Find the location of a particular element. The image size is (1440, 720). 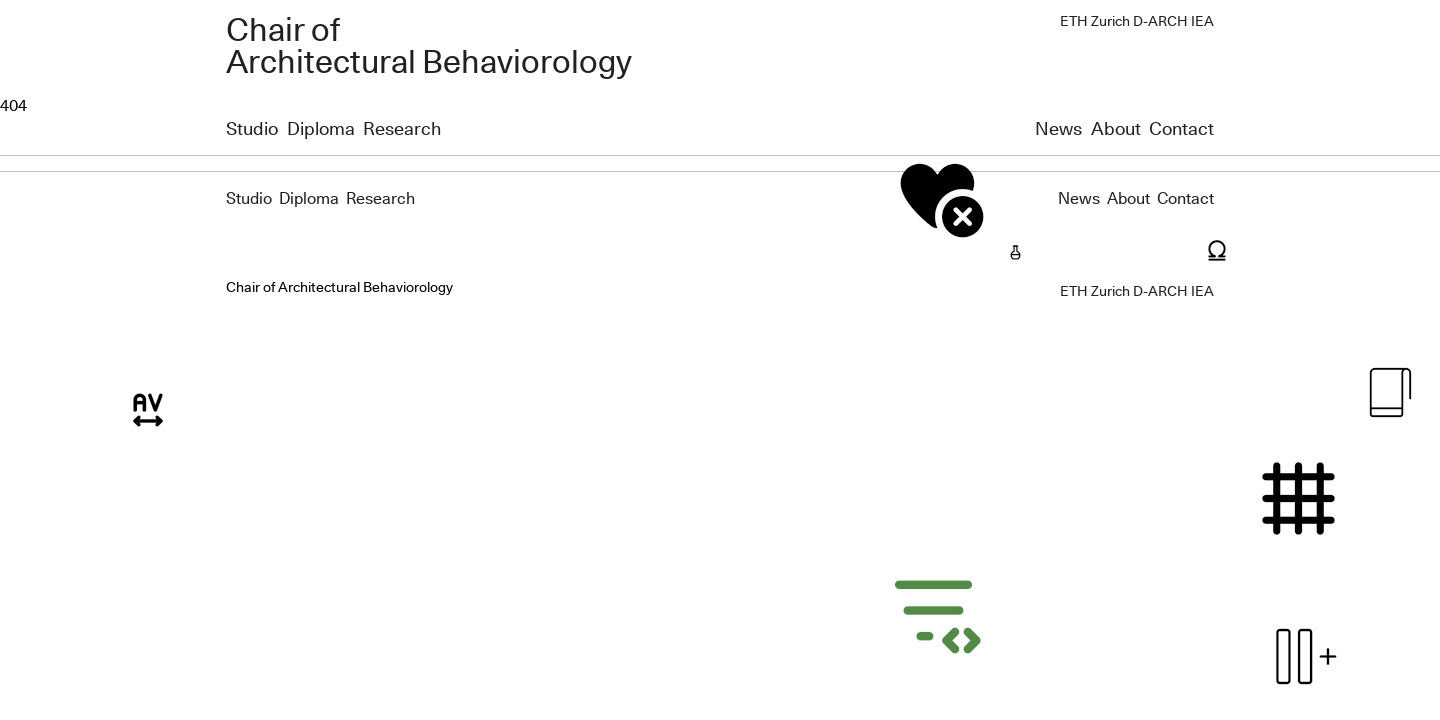

towel or linen available at this location is located at coordinates (1388, 392).